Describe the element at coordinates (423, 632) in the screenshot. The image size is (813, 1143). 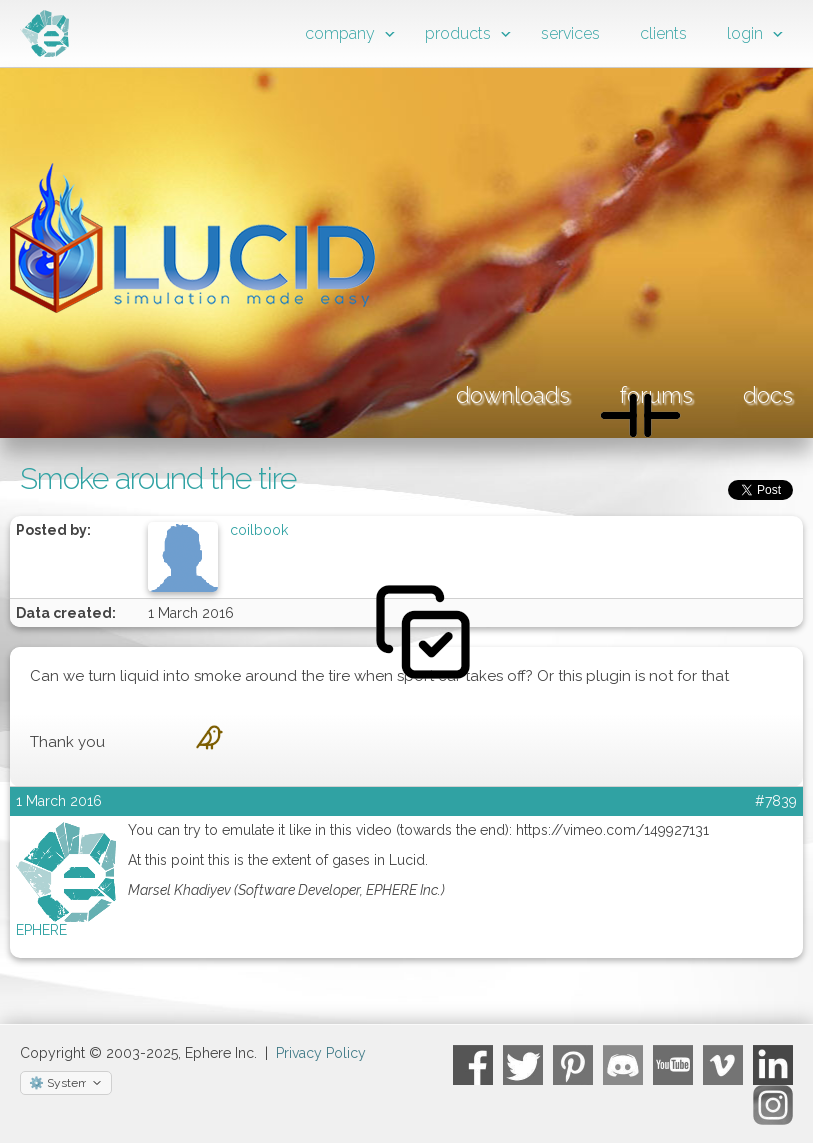
I see `content copied to clipboard successfully` at that location.